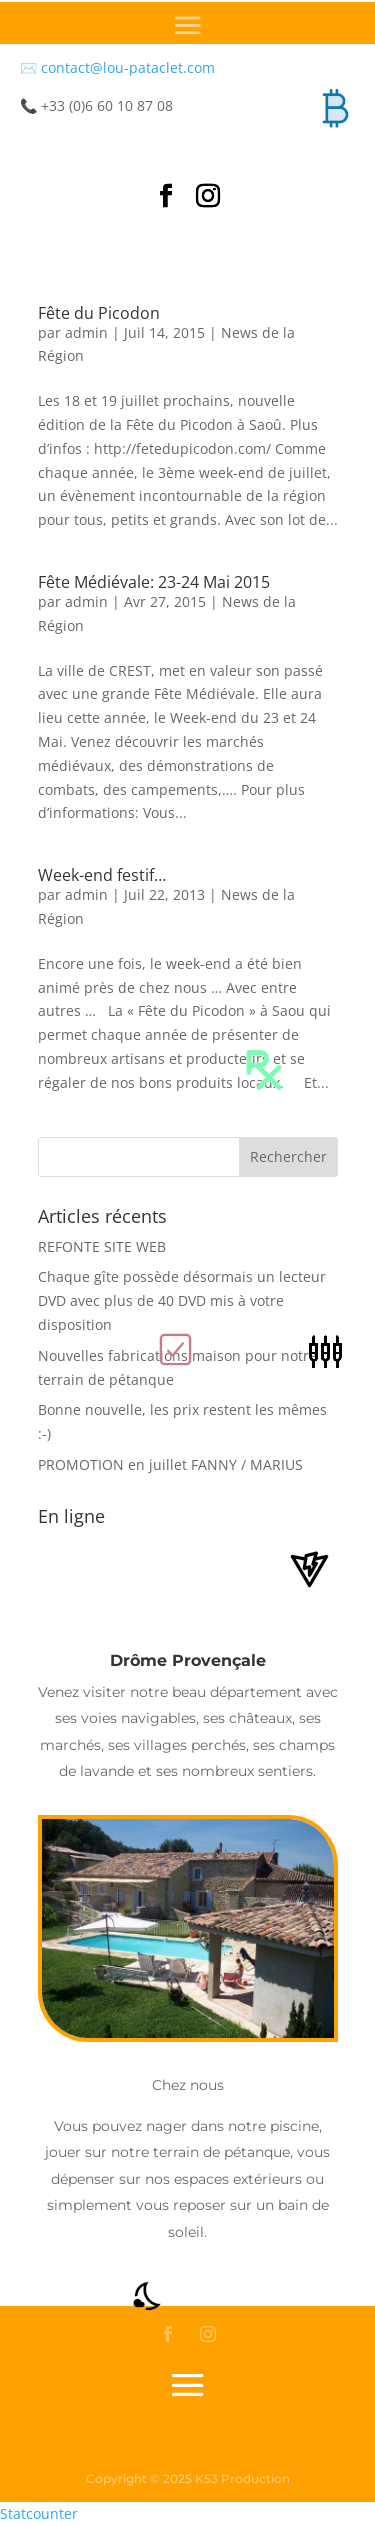  Describe the element at coordinates (334, 109) in the screenshot. I see `view bitcoin balance or wallet` at that location.